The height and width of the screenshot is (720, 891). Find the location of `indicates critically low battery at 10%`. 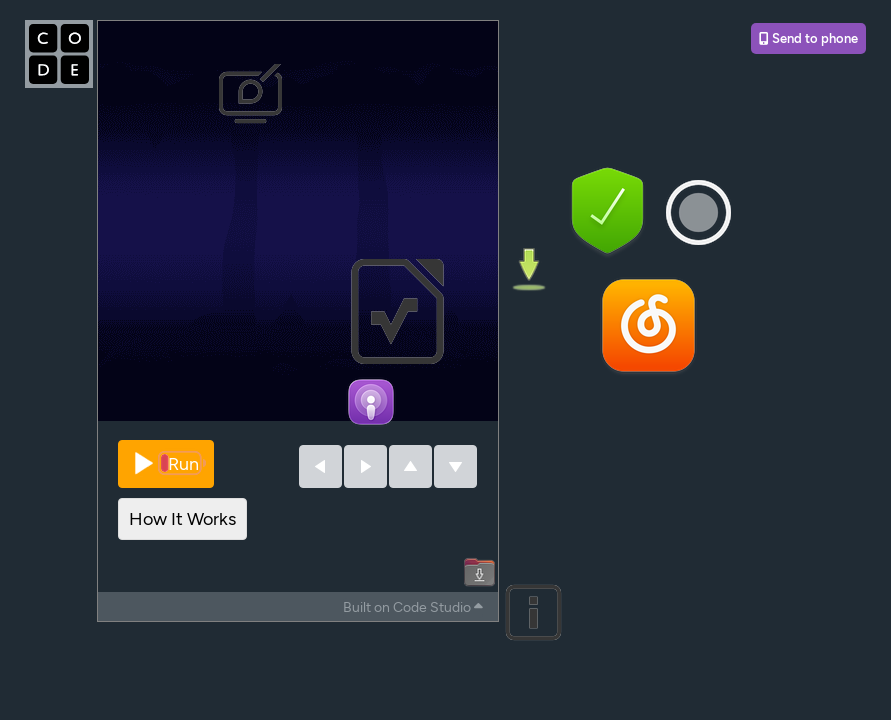

indicates critically low battery at 10% is located at coordinates (182, 463).